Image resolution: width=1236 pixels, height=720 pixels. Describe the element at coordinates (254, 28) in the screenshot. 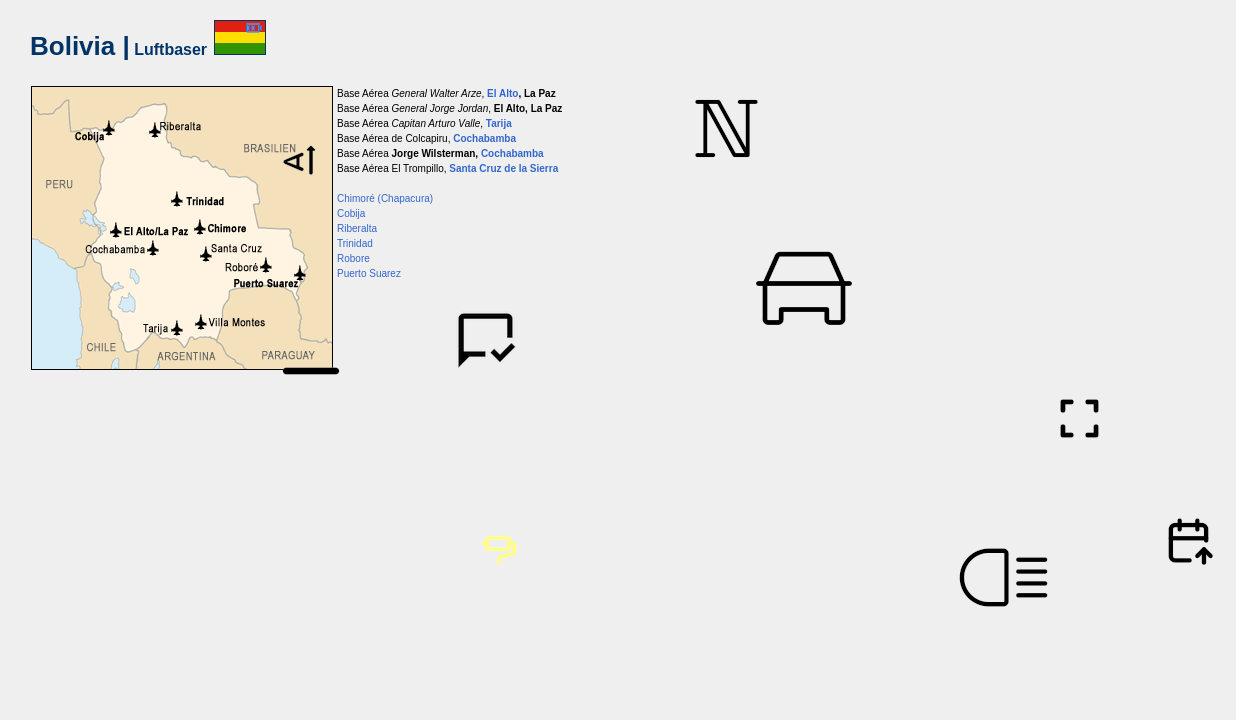

I see `indicates high battery level` at that location.